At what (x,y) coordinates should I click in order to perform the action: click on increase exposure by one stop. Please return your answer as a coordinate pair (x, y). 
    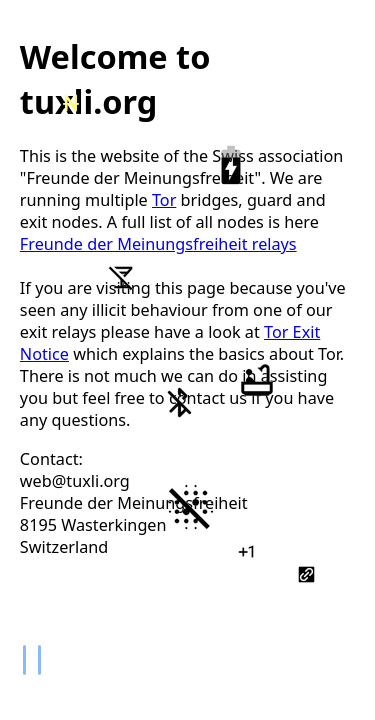
    Looking at the image, I should click on (246, 552).